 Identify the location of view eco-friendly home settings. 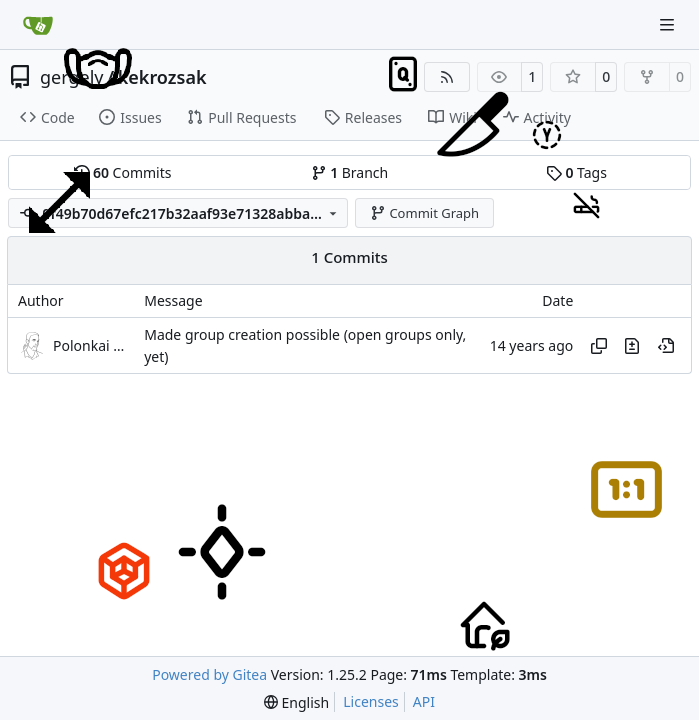
(484, 625).